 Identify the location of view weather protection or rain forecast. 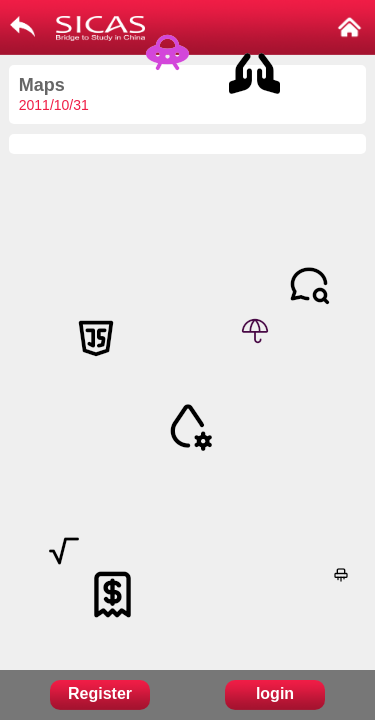
(255, 331).